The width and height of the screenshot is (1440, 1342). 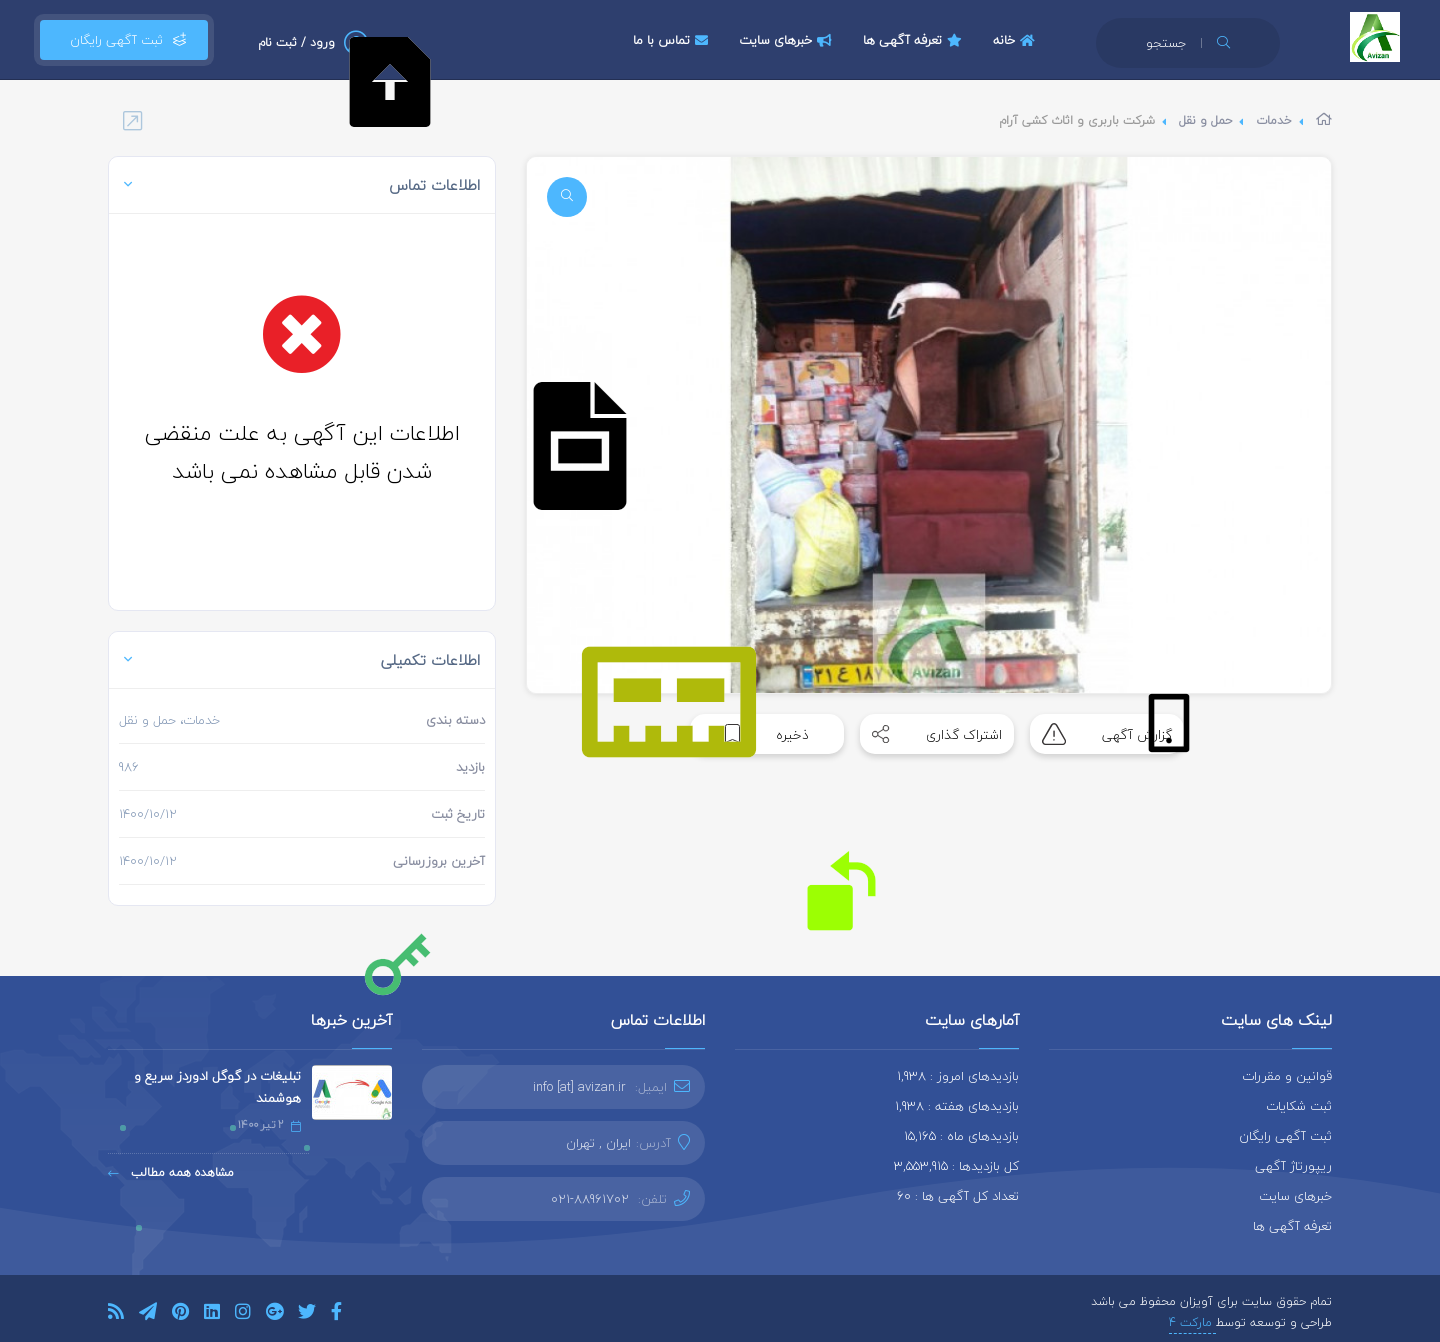 I want to click on open Google Slides, so click(x=580, y=446).